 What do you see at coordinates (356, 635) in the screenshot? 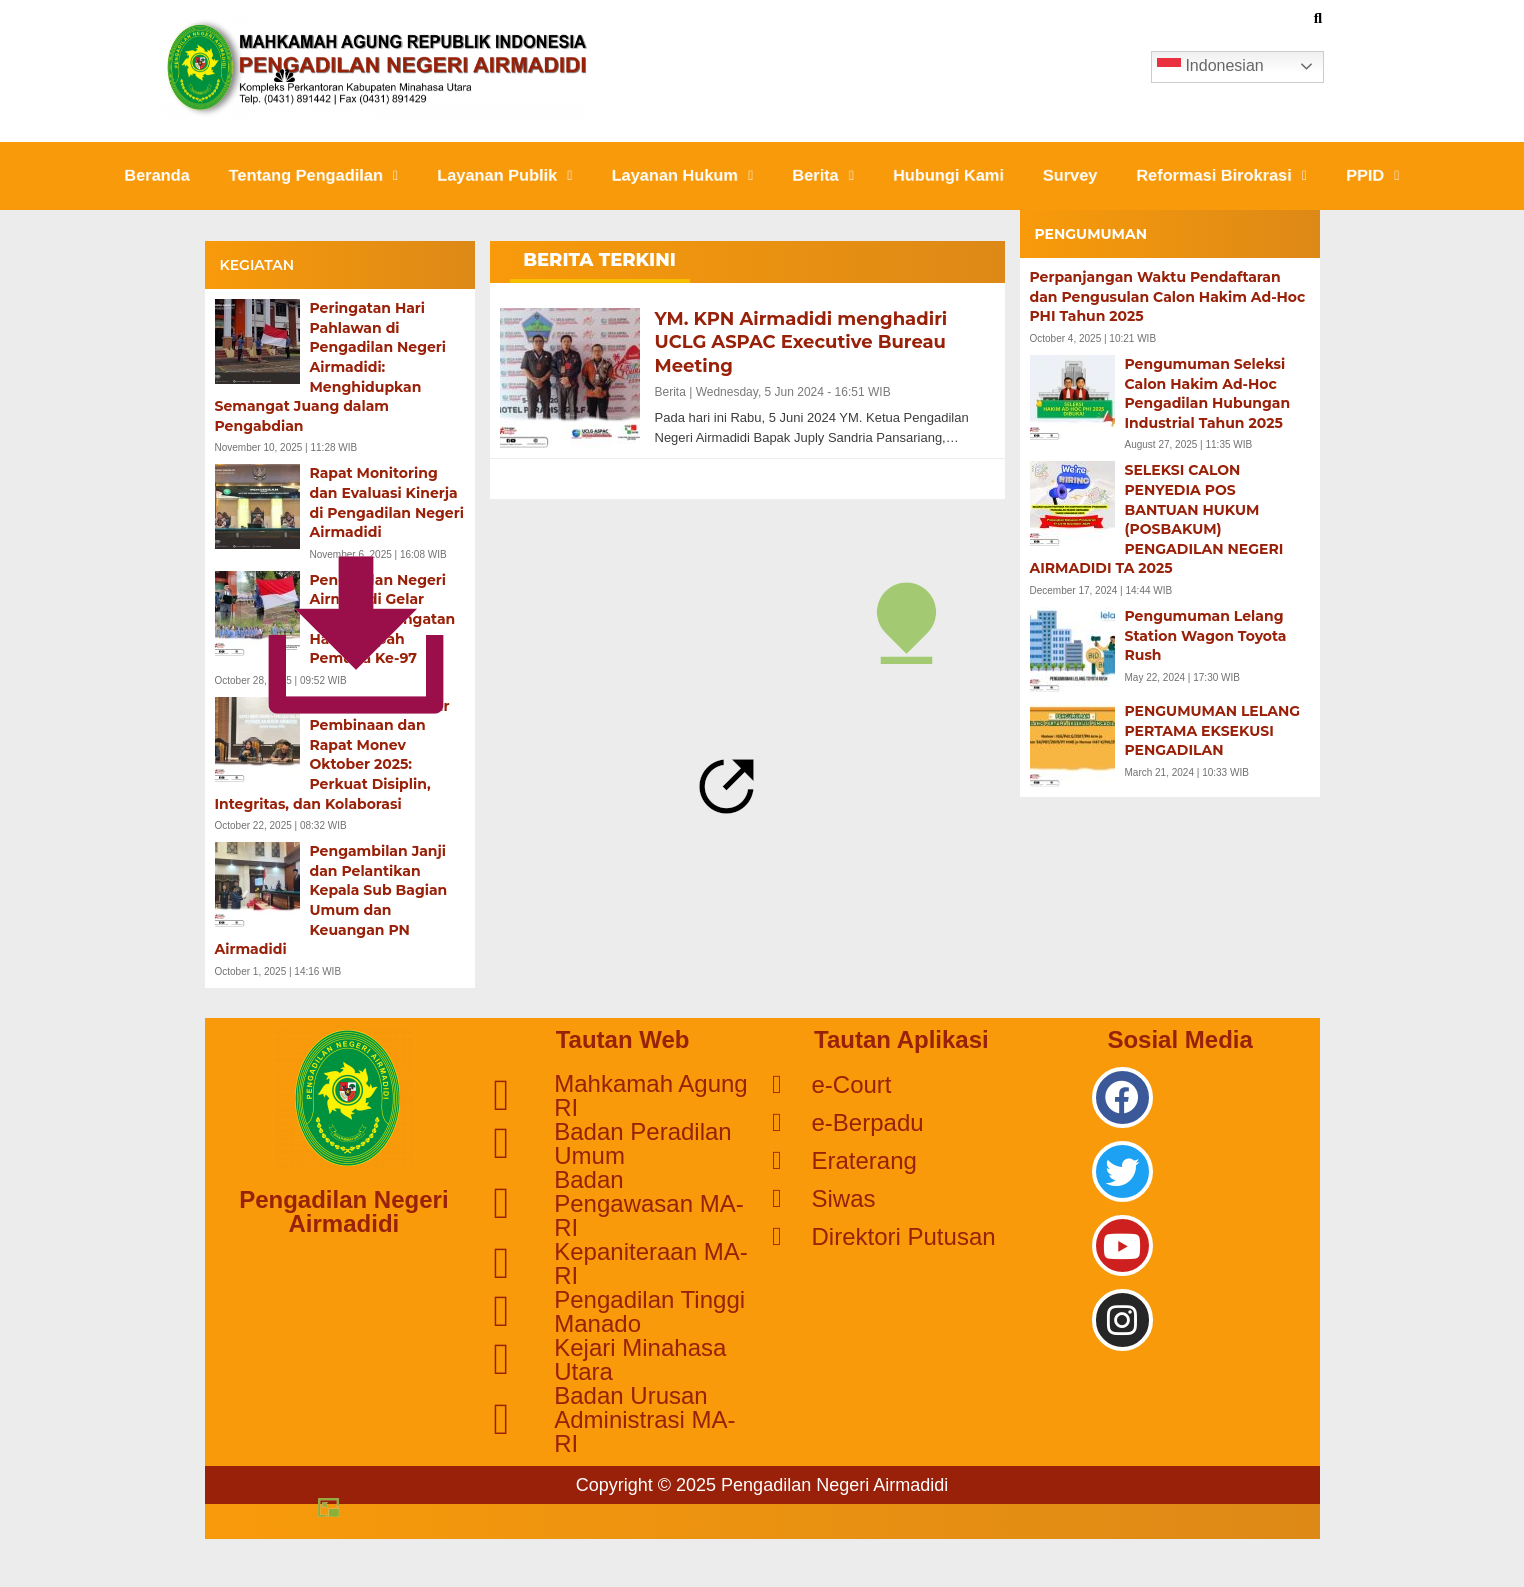
I see `download a file or document` at bounding box center [356, 635].